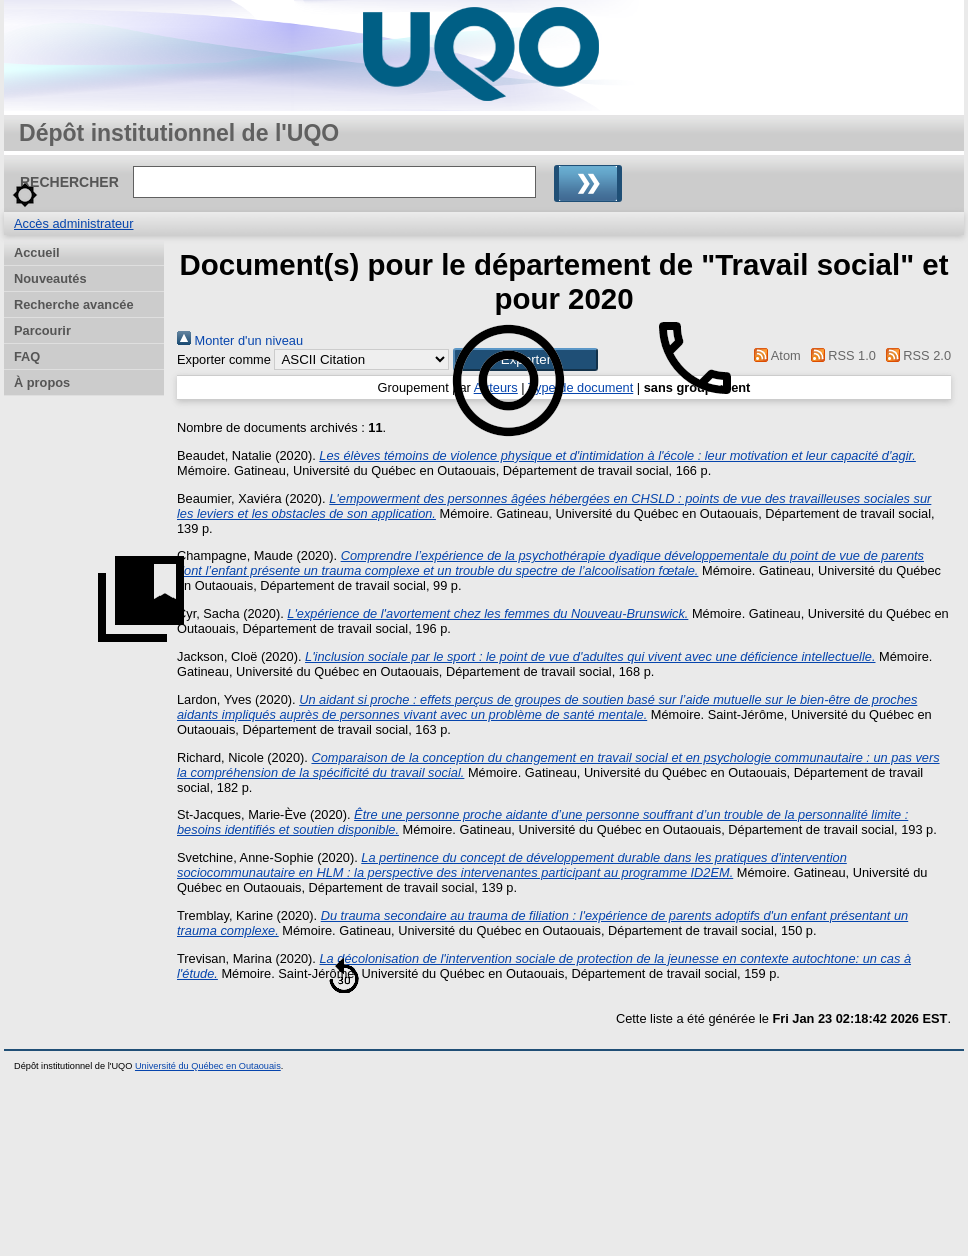  I want to click on rewind 30 seconds, so click(344, 977).